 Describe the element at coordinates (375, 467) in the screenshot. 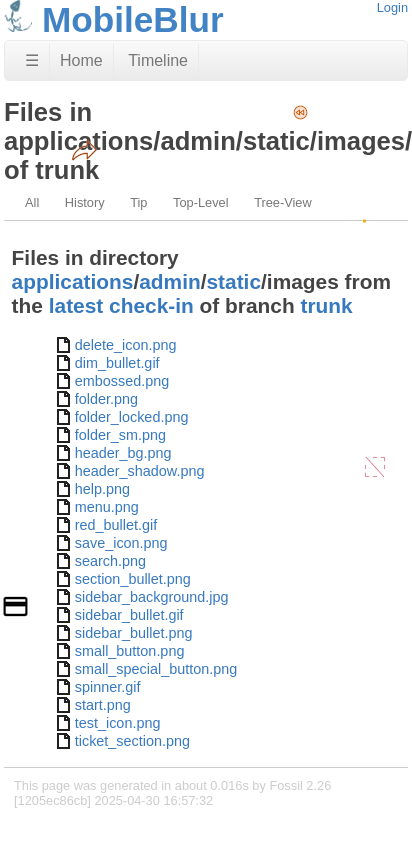

I see `deselect or clear current selection` at that location.